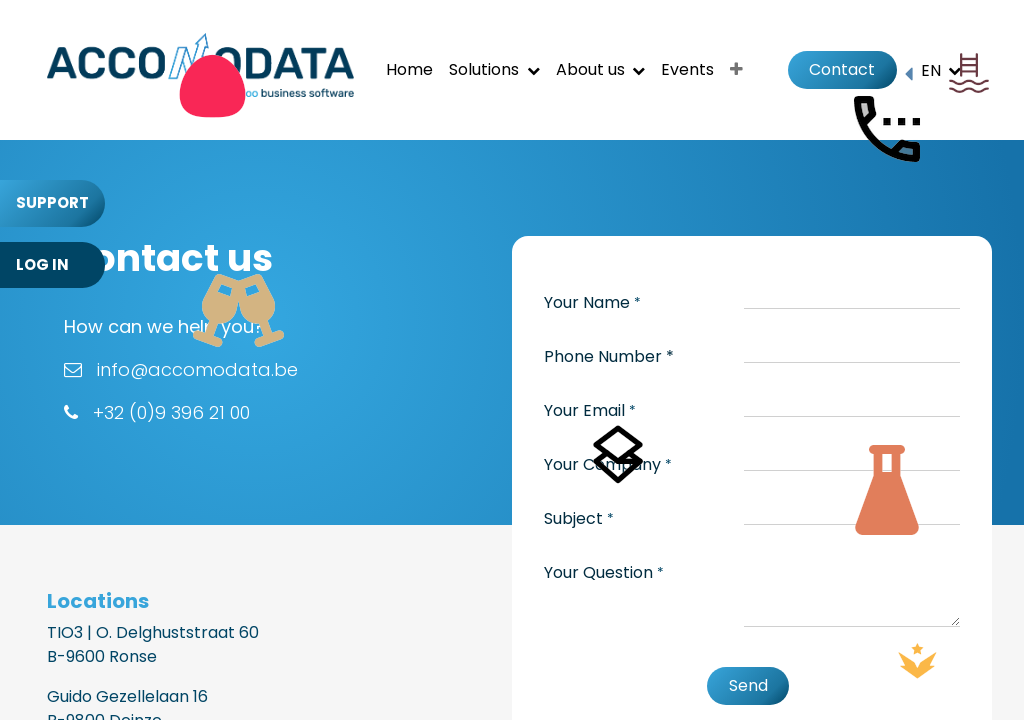  What do you see at coordinates (212, 84) in the screenshot?
I see `decorative blob shape element` at bounding box center [212, 84].